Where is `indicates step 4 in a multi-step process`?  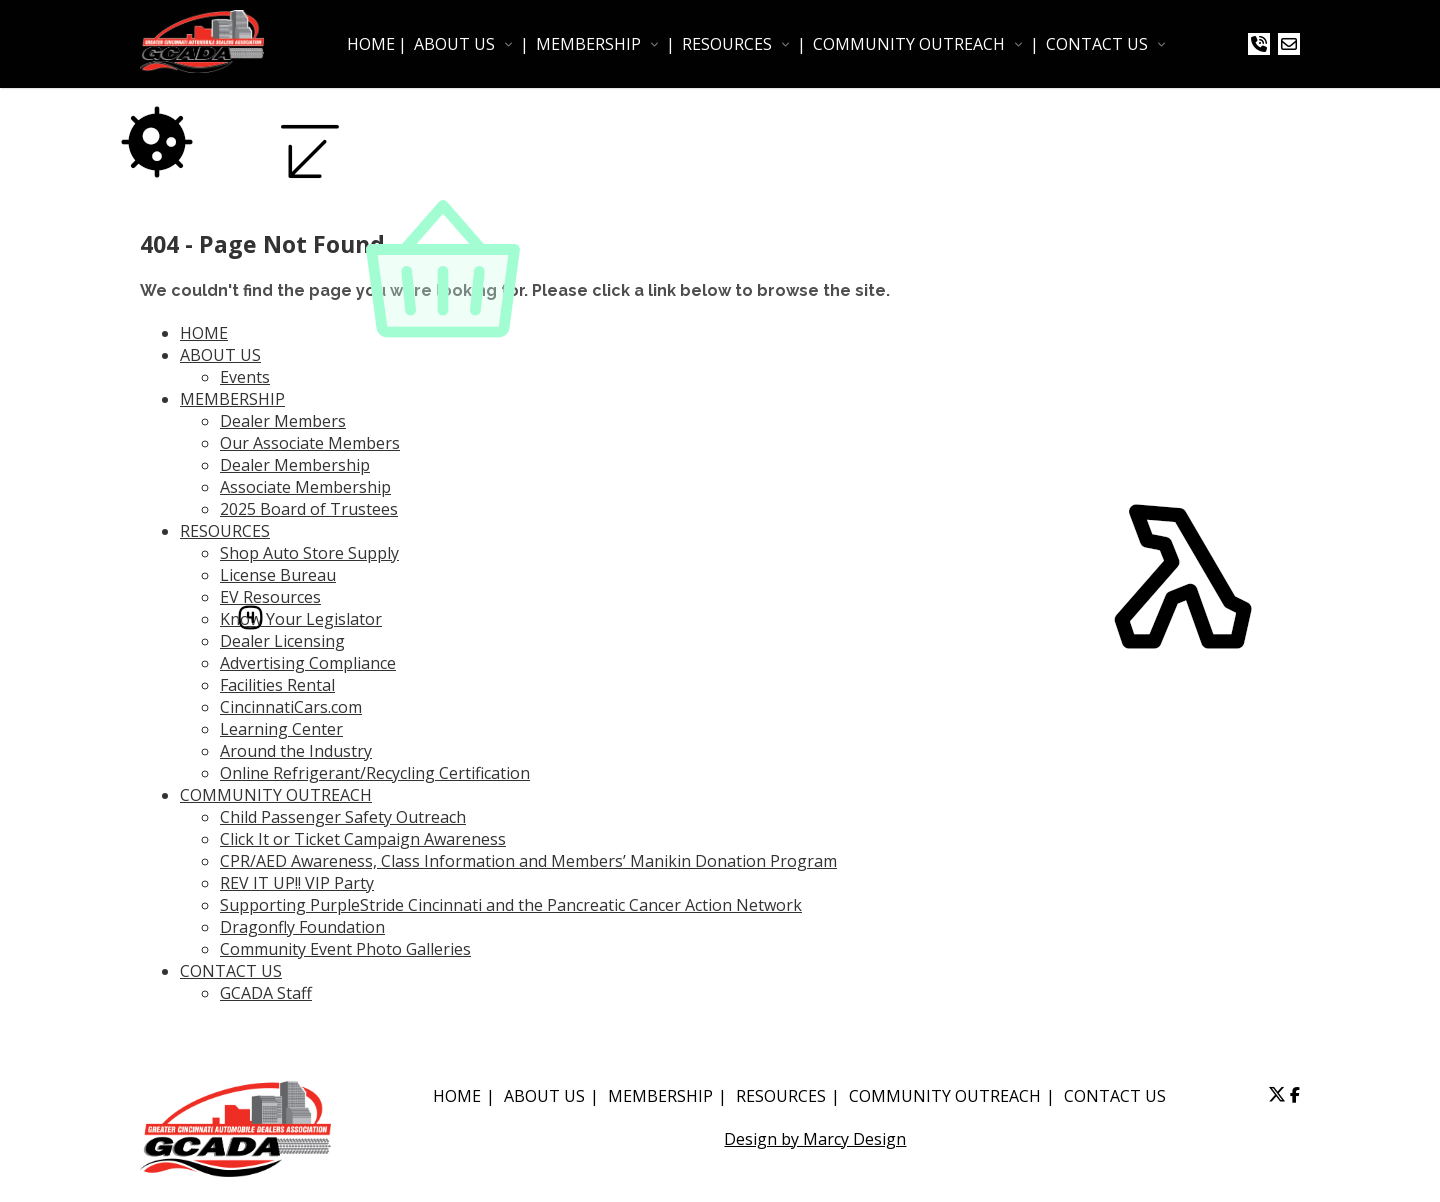 indicates step 4 in a multi-step process is located at coordinates (250, 617).